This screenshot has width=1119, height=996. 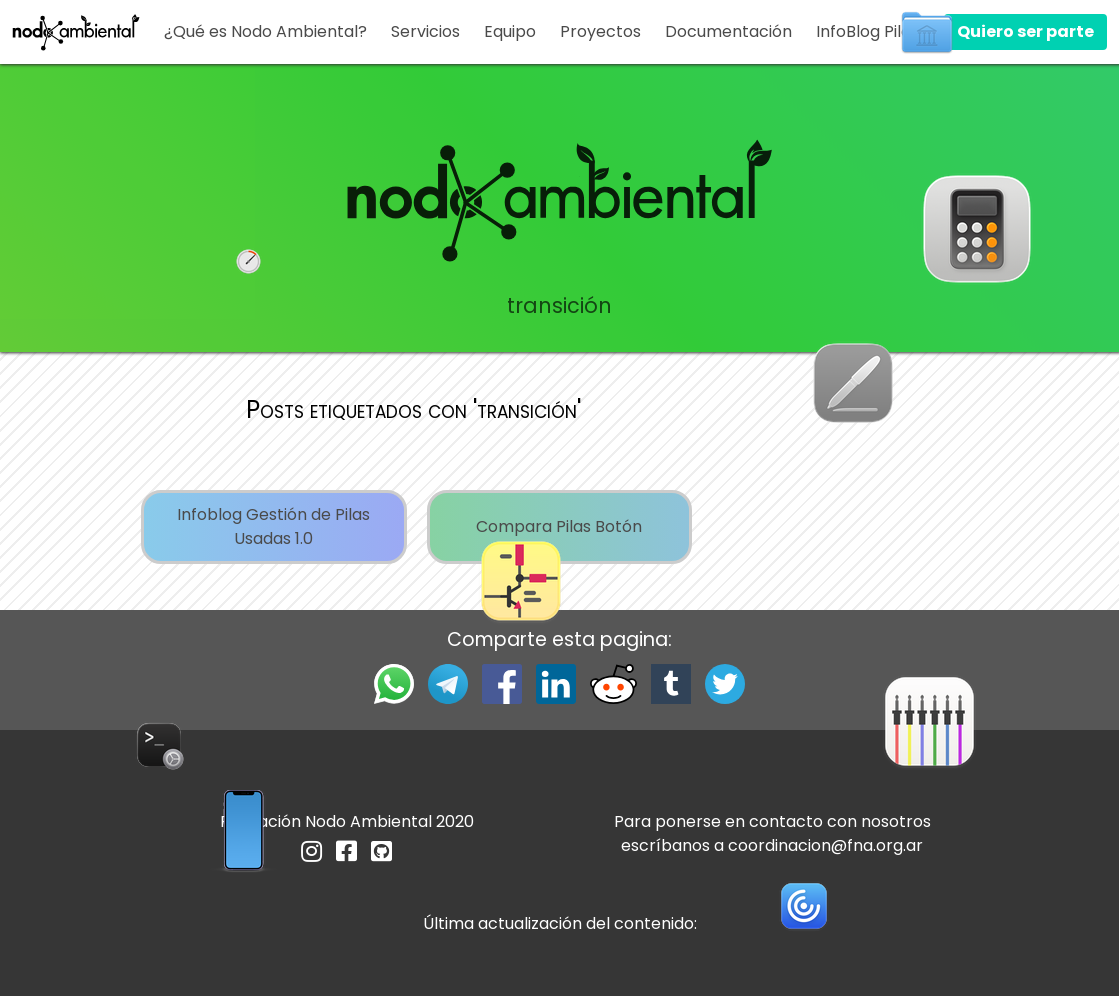 What do you see at coordinates (928, 720) in the screenshot?
I see `open pulseview signal analysis application` at bounding box center [928, 720].